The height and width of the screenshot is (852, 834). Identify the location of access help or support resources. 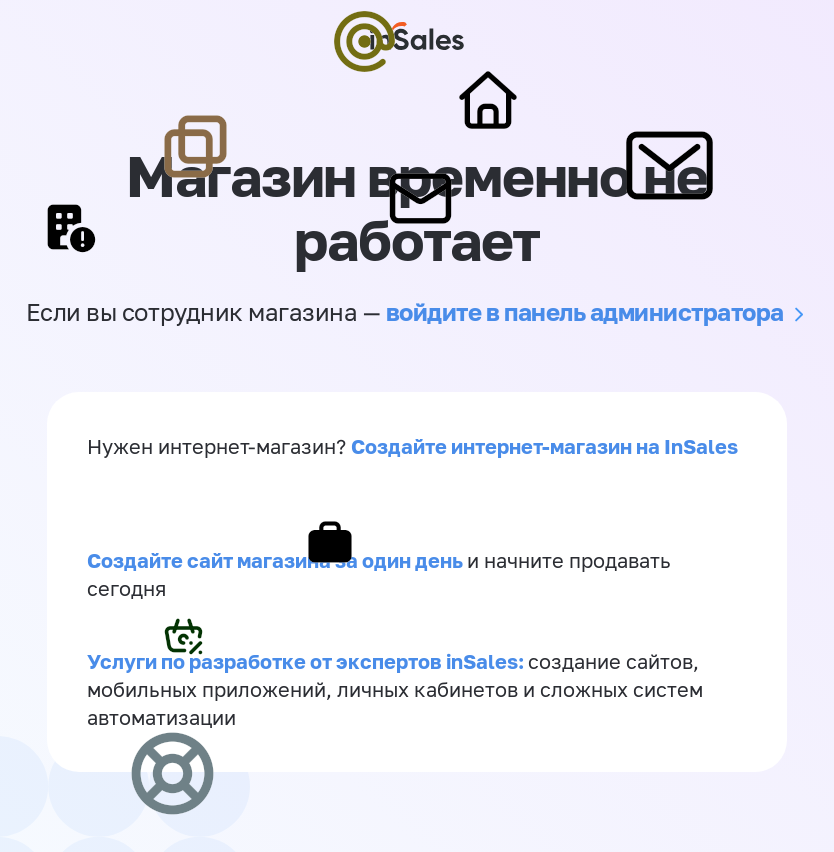
(172, 773).